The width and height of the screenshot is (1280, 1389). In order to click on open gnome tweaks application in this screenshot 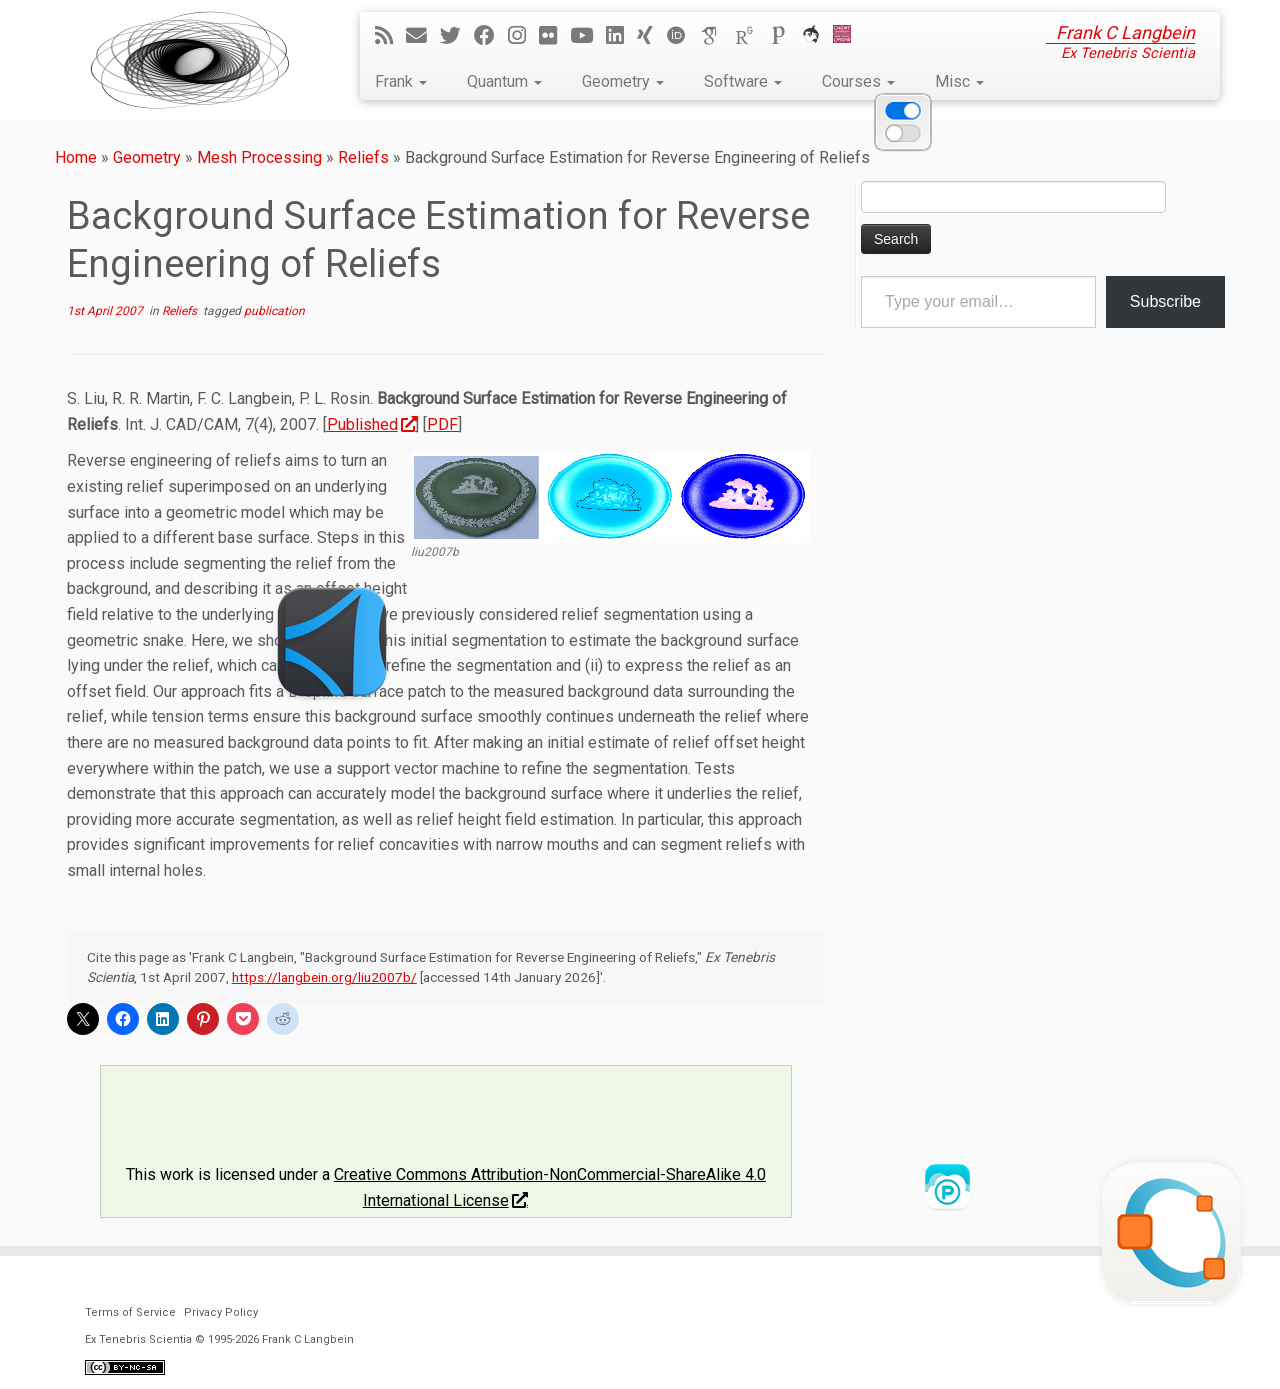, I will do `click(903, 122)`.